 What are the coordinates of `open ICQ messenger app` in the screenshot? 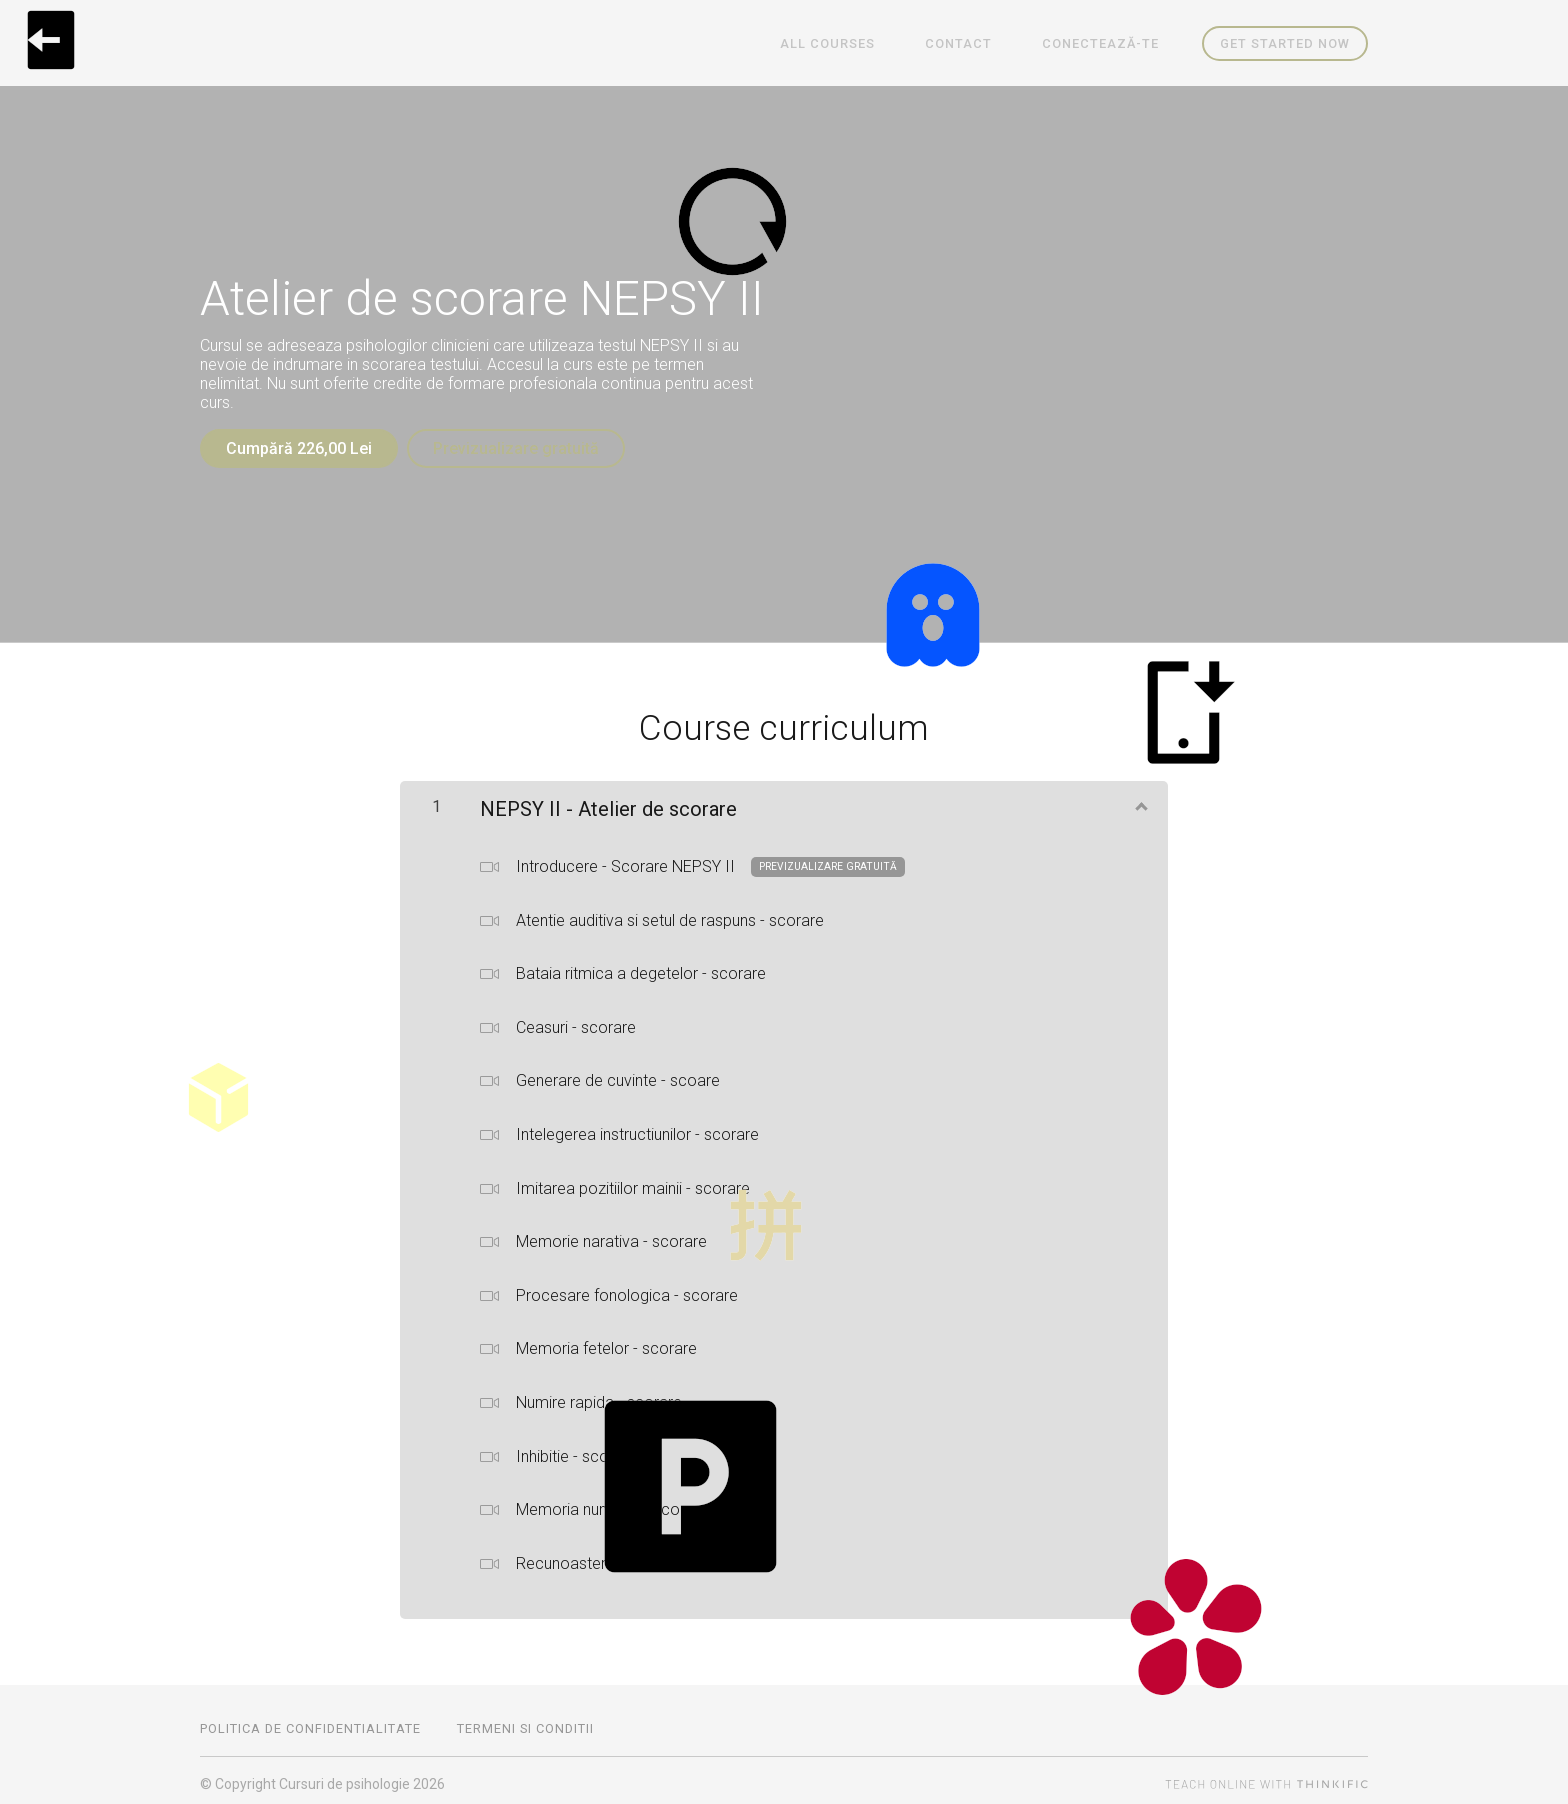 It's located at (1196, 1627).